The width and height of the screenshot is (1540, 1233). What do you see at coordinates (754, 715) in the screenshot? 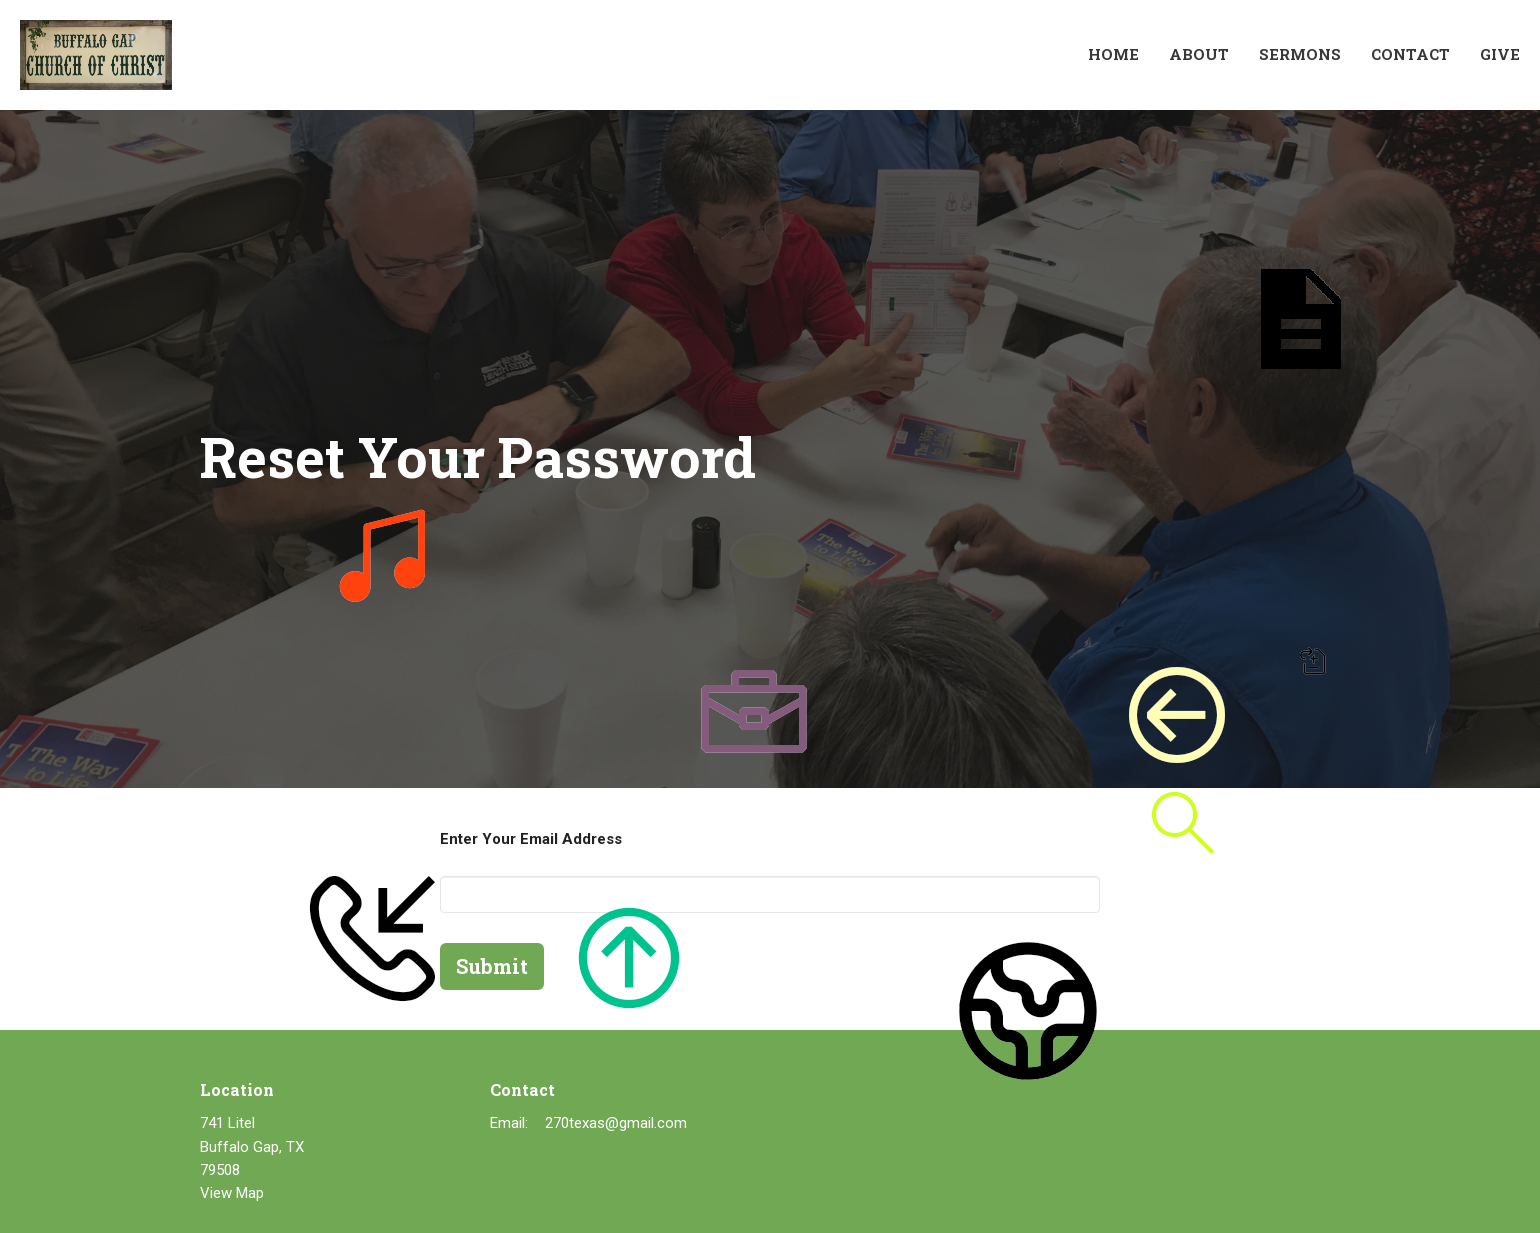
I see `access work or business-related files` at bounding box center [754, 715].